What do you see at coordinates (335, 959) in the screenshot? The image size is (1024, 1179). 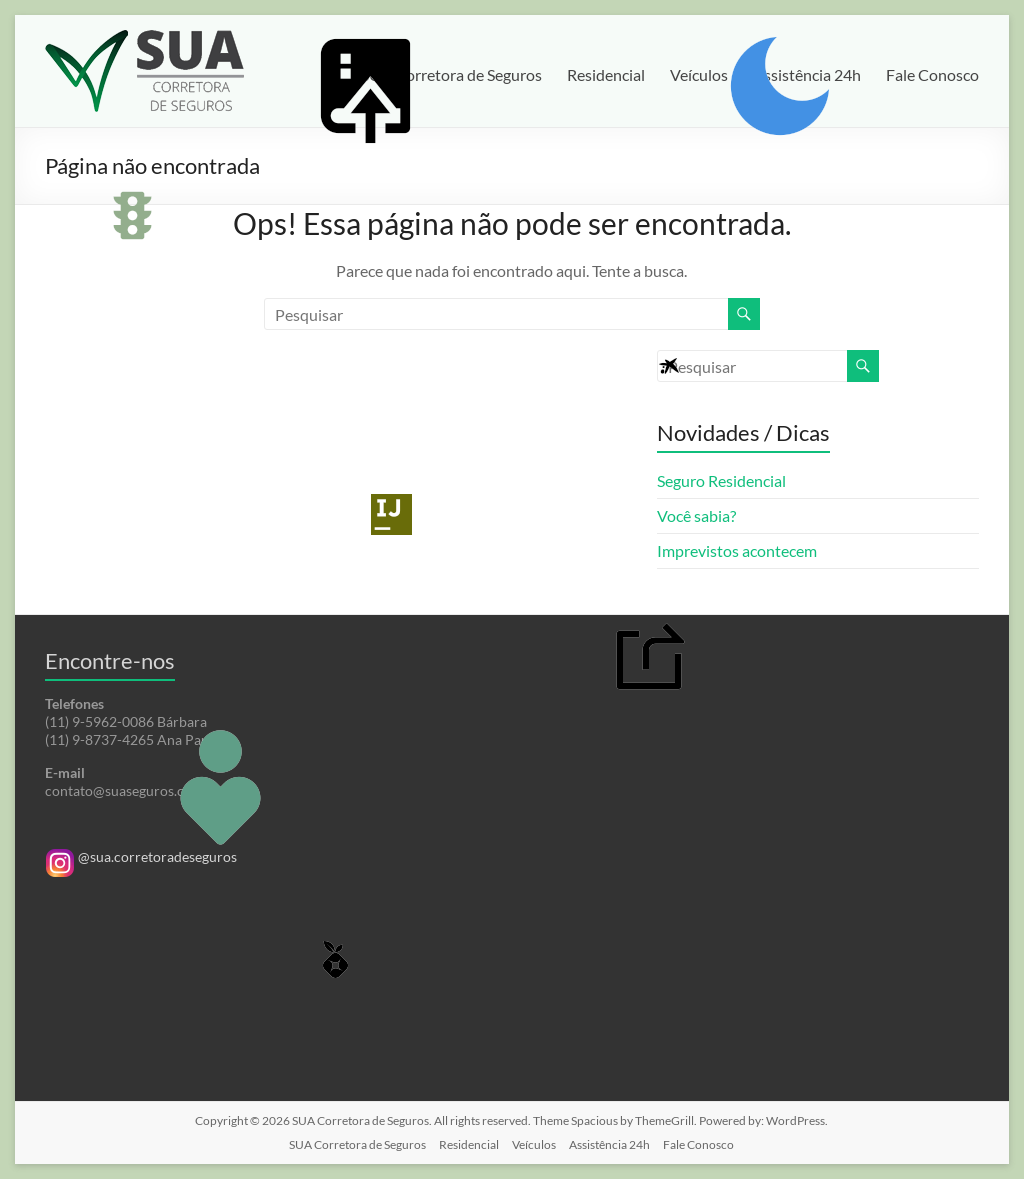 I see `open Pi-hole network ad blocker settings` at bounding box center [335, 959].